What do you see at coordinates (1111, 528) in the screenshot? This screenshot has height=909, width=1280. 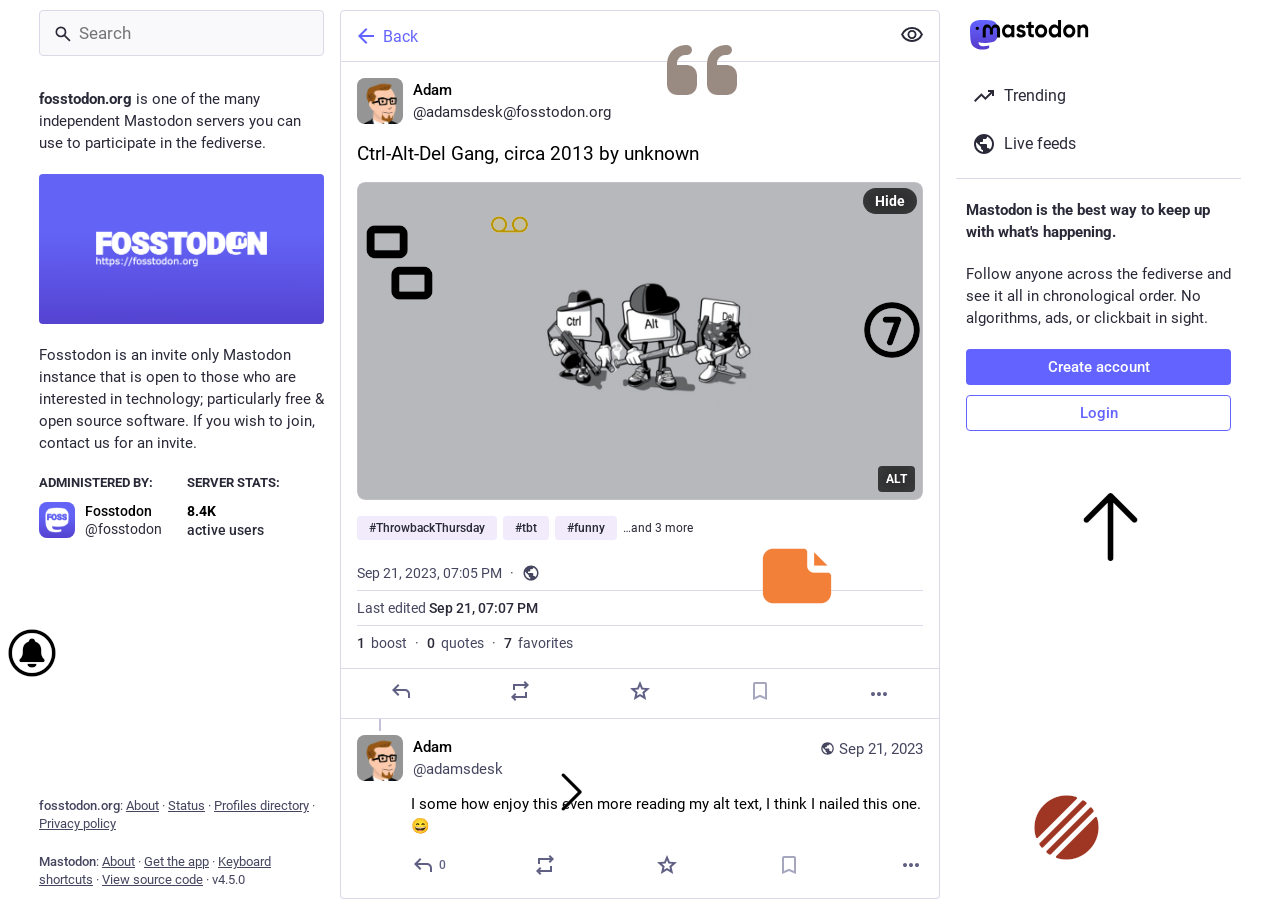 I see `scroll to top of page` at bounding box center [1111, 528].